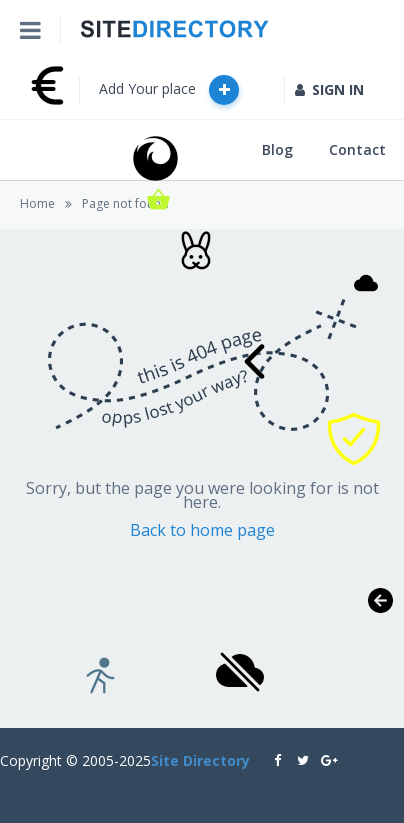 The width and height of the screenshot is (404, 823). I want to click on go back to the previous screen, so click(380, 600).